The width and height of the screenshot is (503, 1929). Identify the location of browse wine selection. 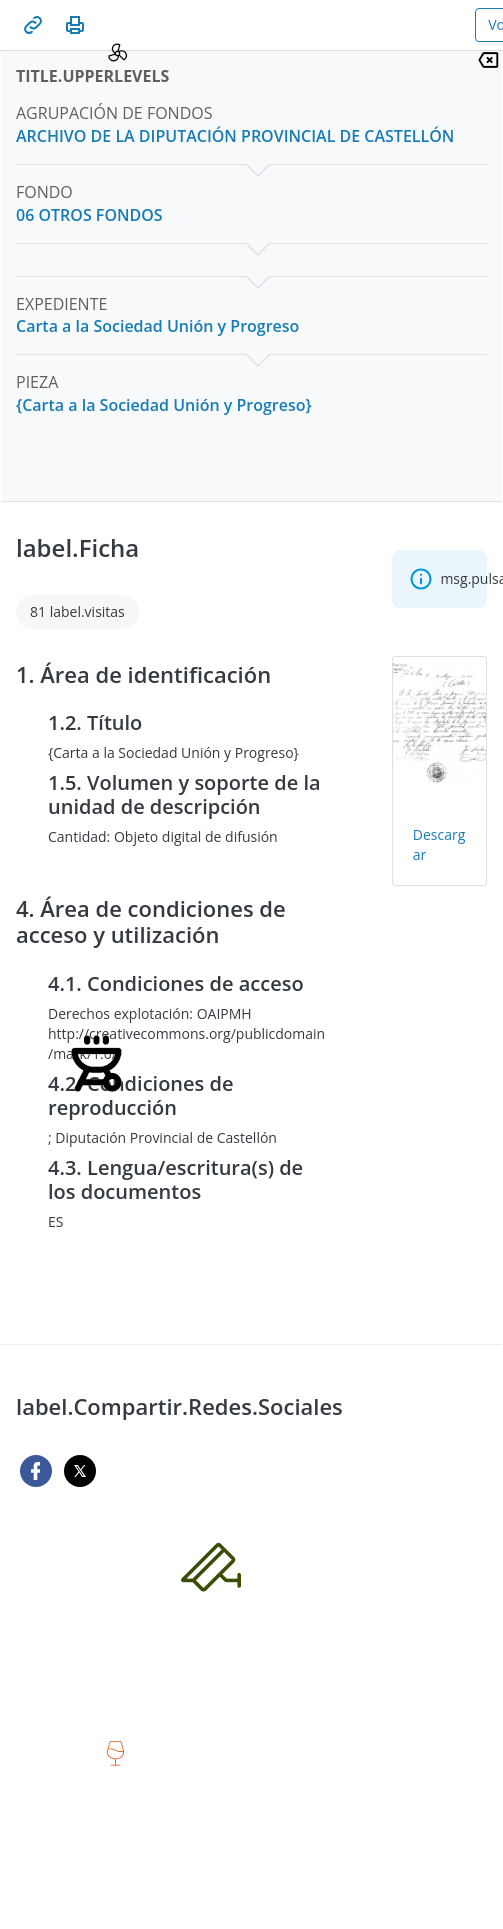
(115, 1752).